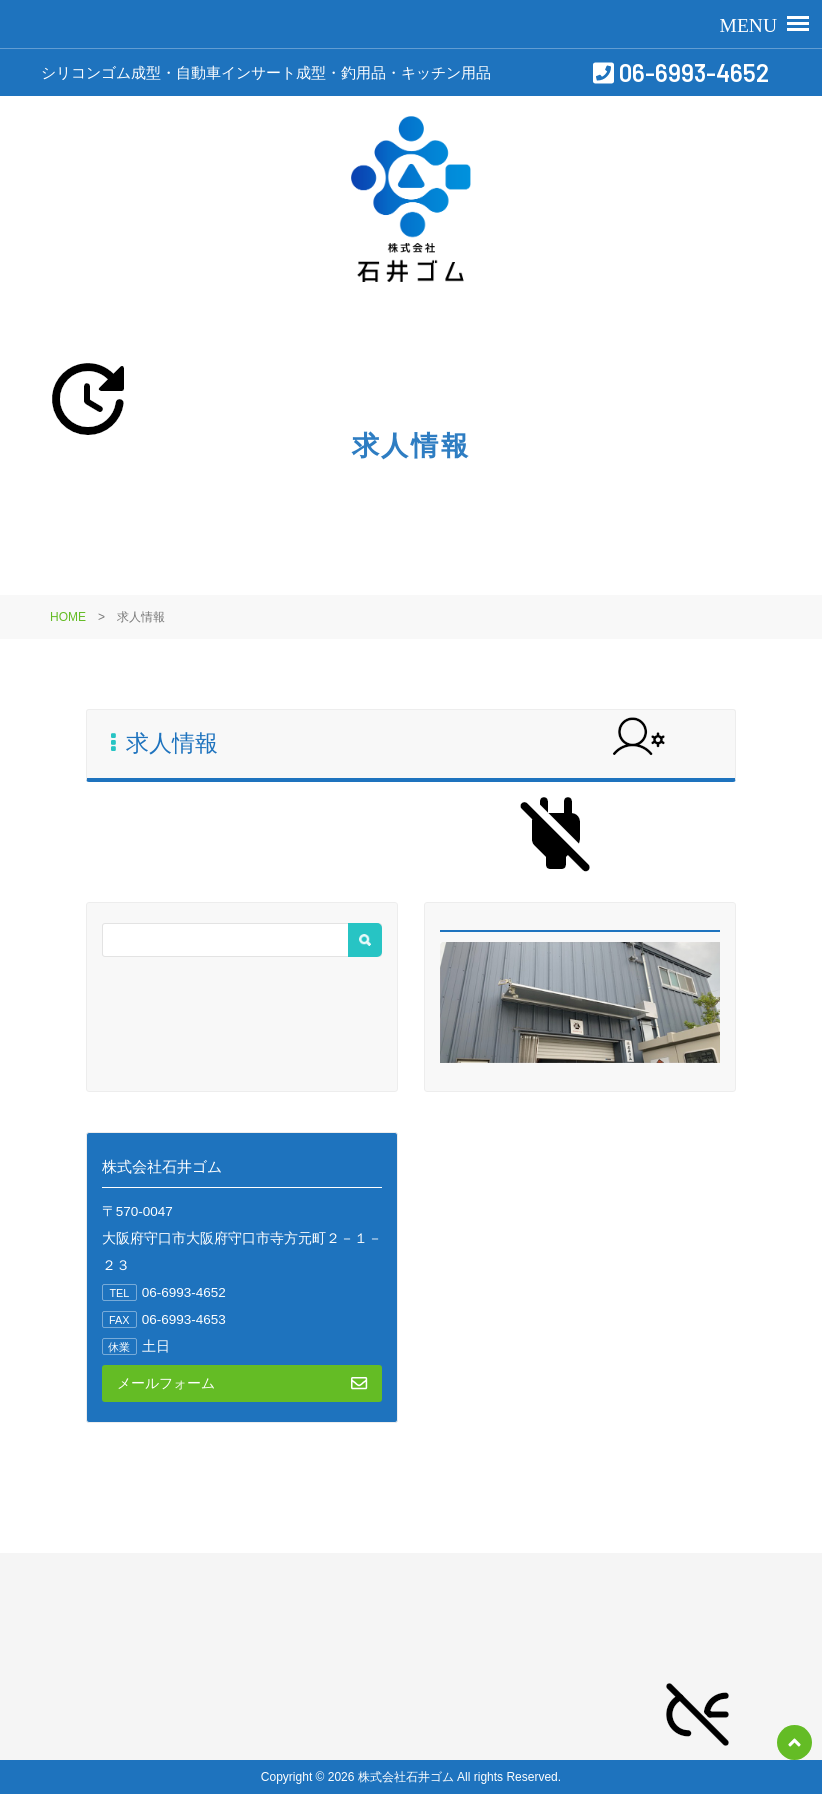 The image size is (822, 1806). Describe the element at coordinates (637, 738) in the screenshot. I see `access user settings` at that location.